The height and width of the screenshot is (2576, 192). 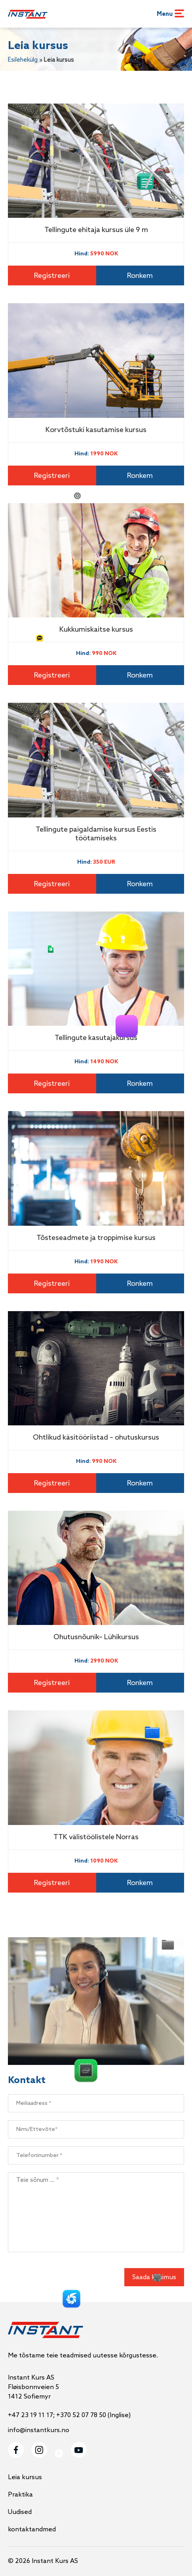 What do you see at coordinates (86, 2070) in the screenshot?
I see `open hardware information utility` at bounding box center [86, 2070].